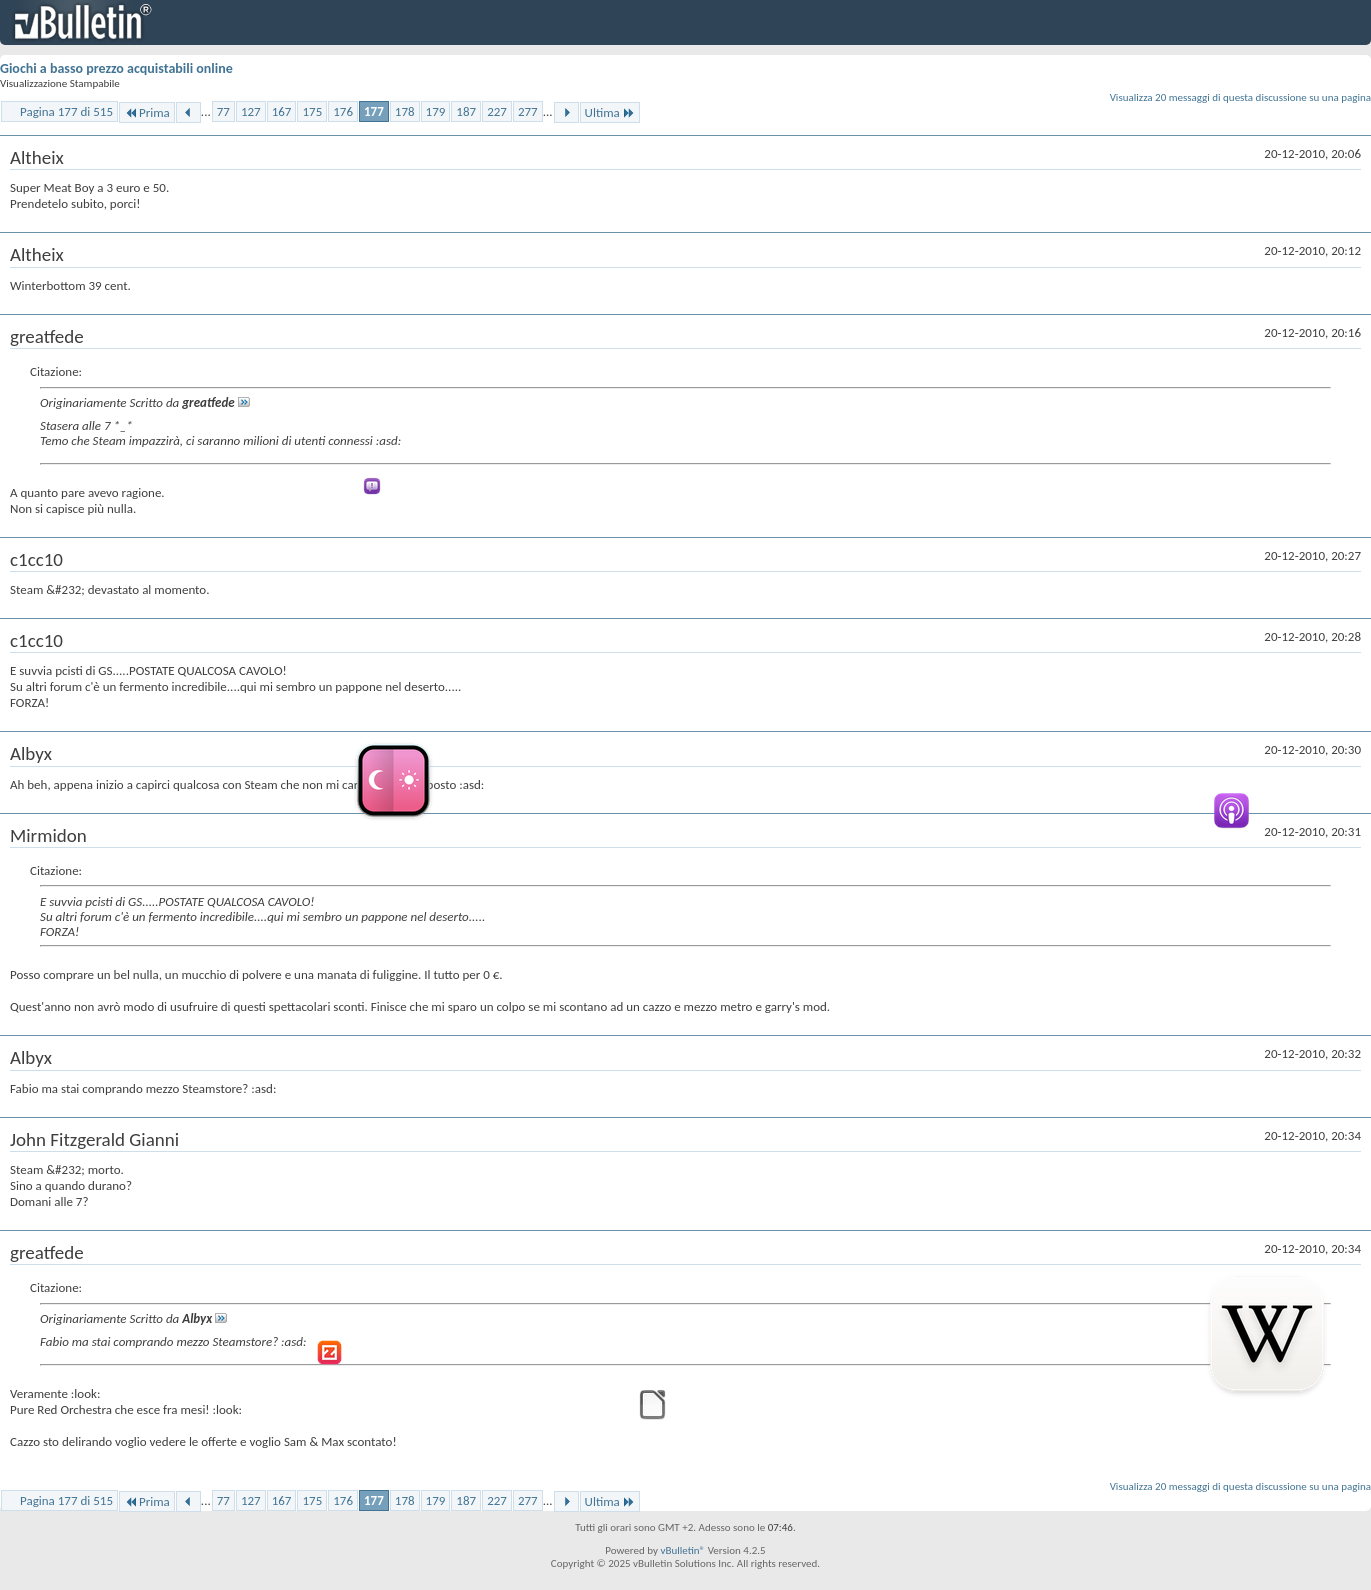 The height and width of the screenshot is (1590, 1371). I want to click on open Zrythm digital audio workstation, so click(329, 1352).